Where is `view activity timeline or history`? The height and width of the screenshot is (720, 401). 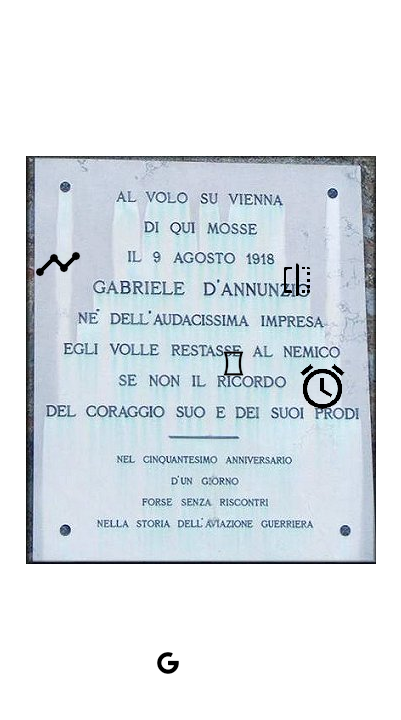 view activity timeline or history is located at coordinates (58, 264).